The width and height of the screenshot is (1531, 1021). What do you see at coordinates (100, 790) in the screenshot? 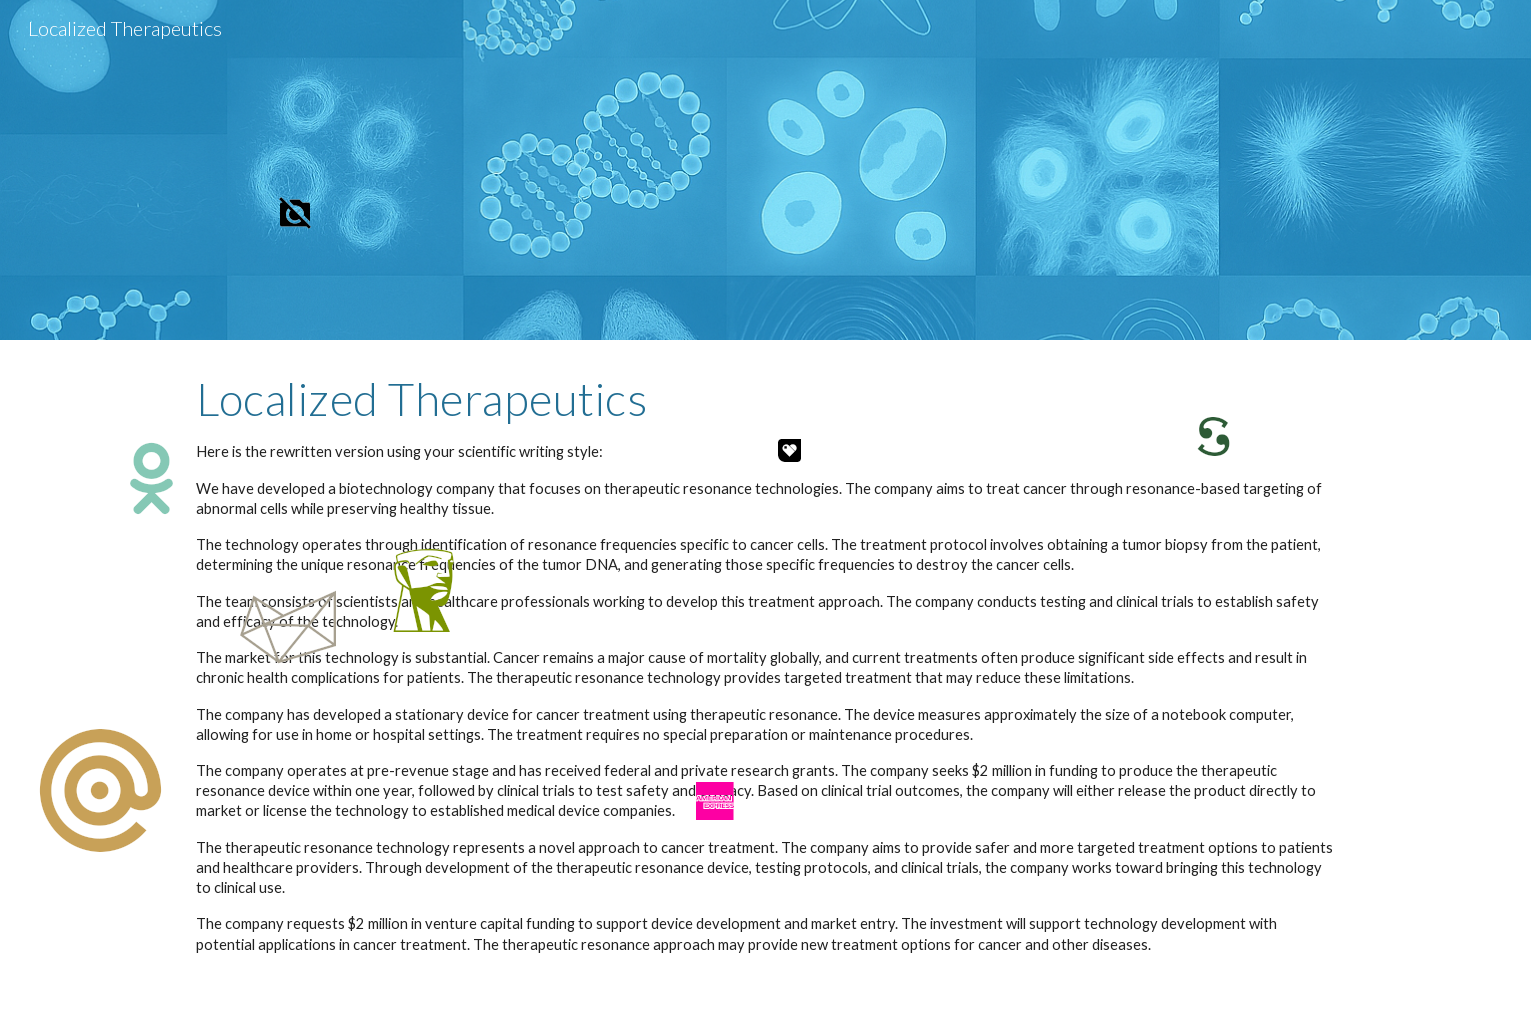
I see `mailgun email service logo` at bounding box center [100, 790].